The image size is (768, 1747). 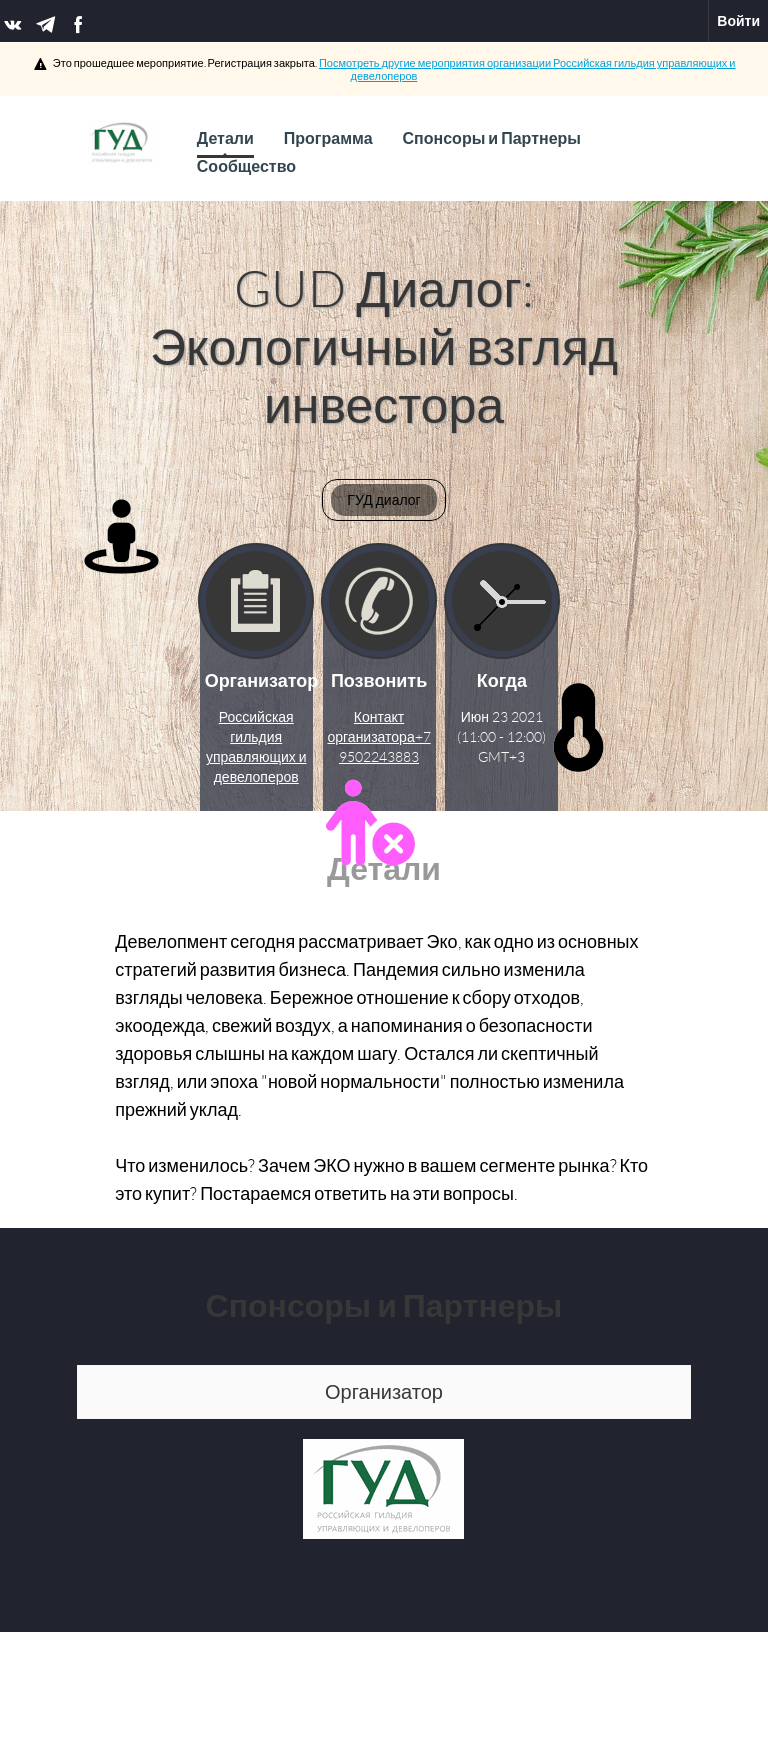 I want to click on access street view mode, so click(x=121, y=536).